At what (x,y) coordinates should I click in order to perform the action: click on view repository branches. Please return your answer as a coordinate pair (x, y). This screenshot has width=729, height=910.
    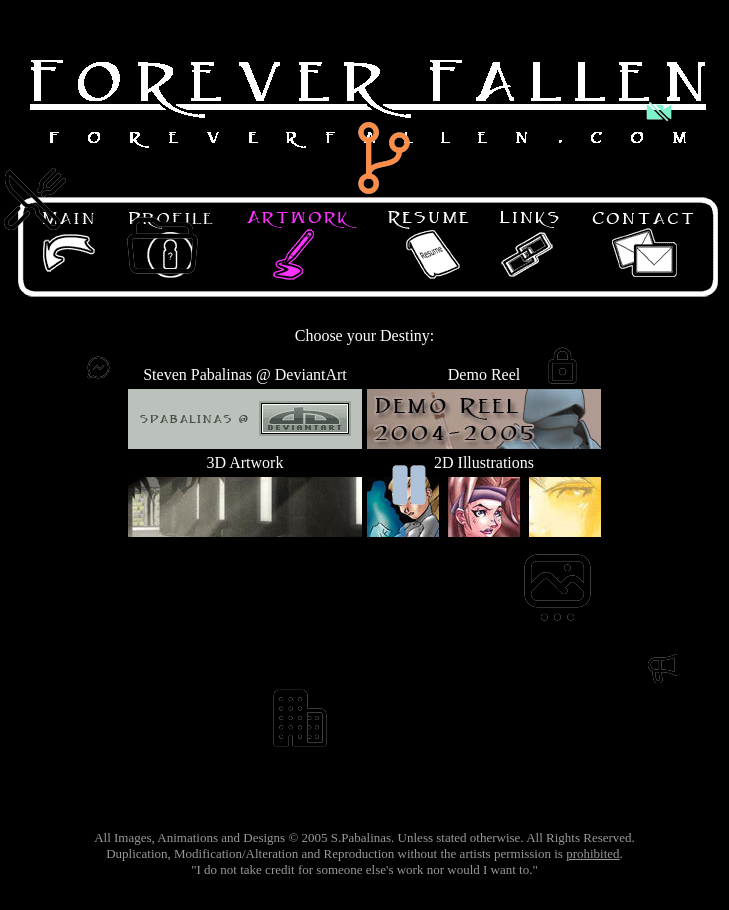
    Looking at the image, I should click on (384, 158).